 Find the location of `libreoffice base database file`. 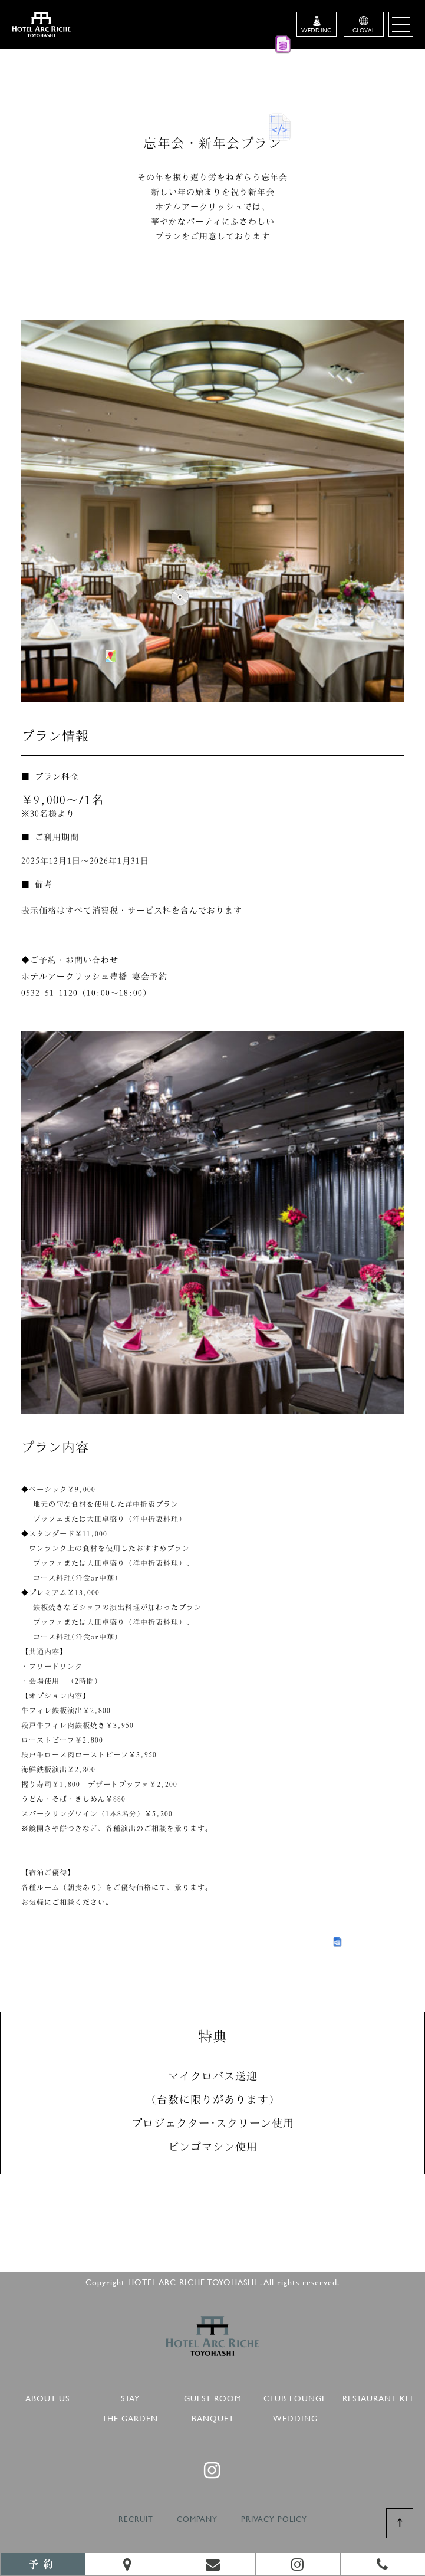

libreoffice base database file is located at coordinates (283, 44).